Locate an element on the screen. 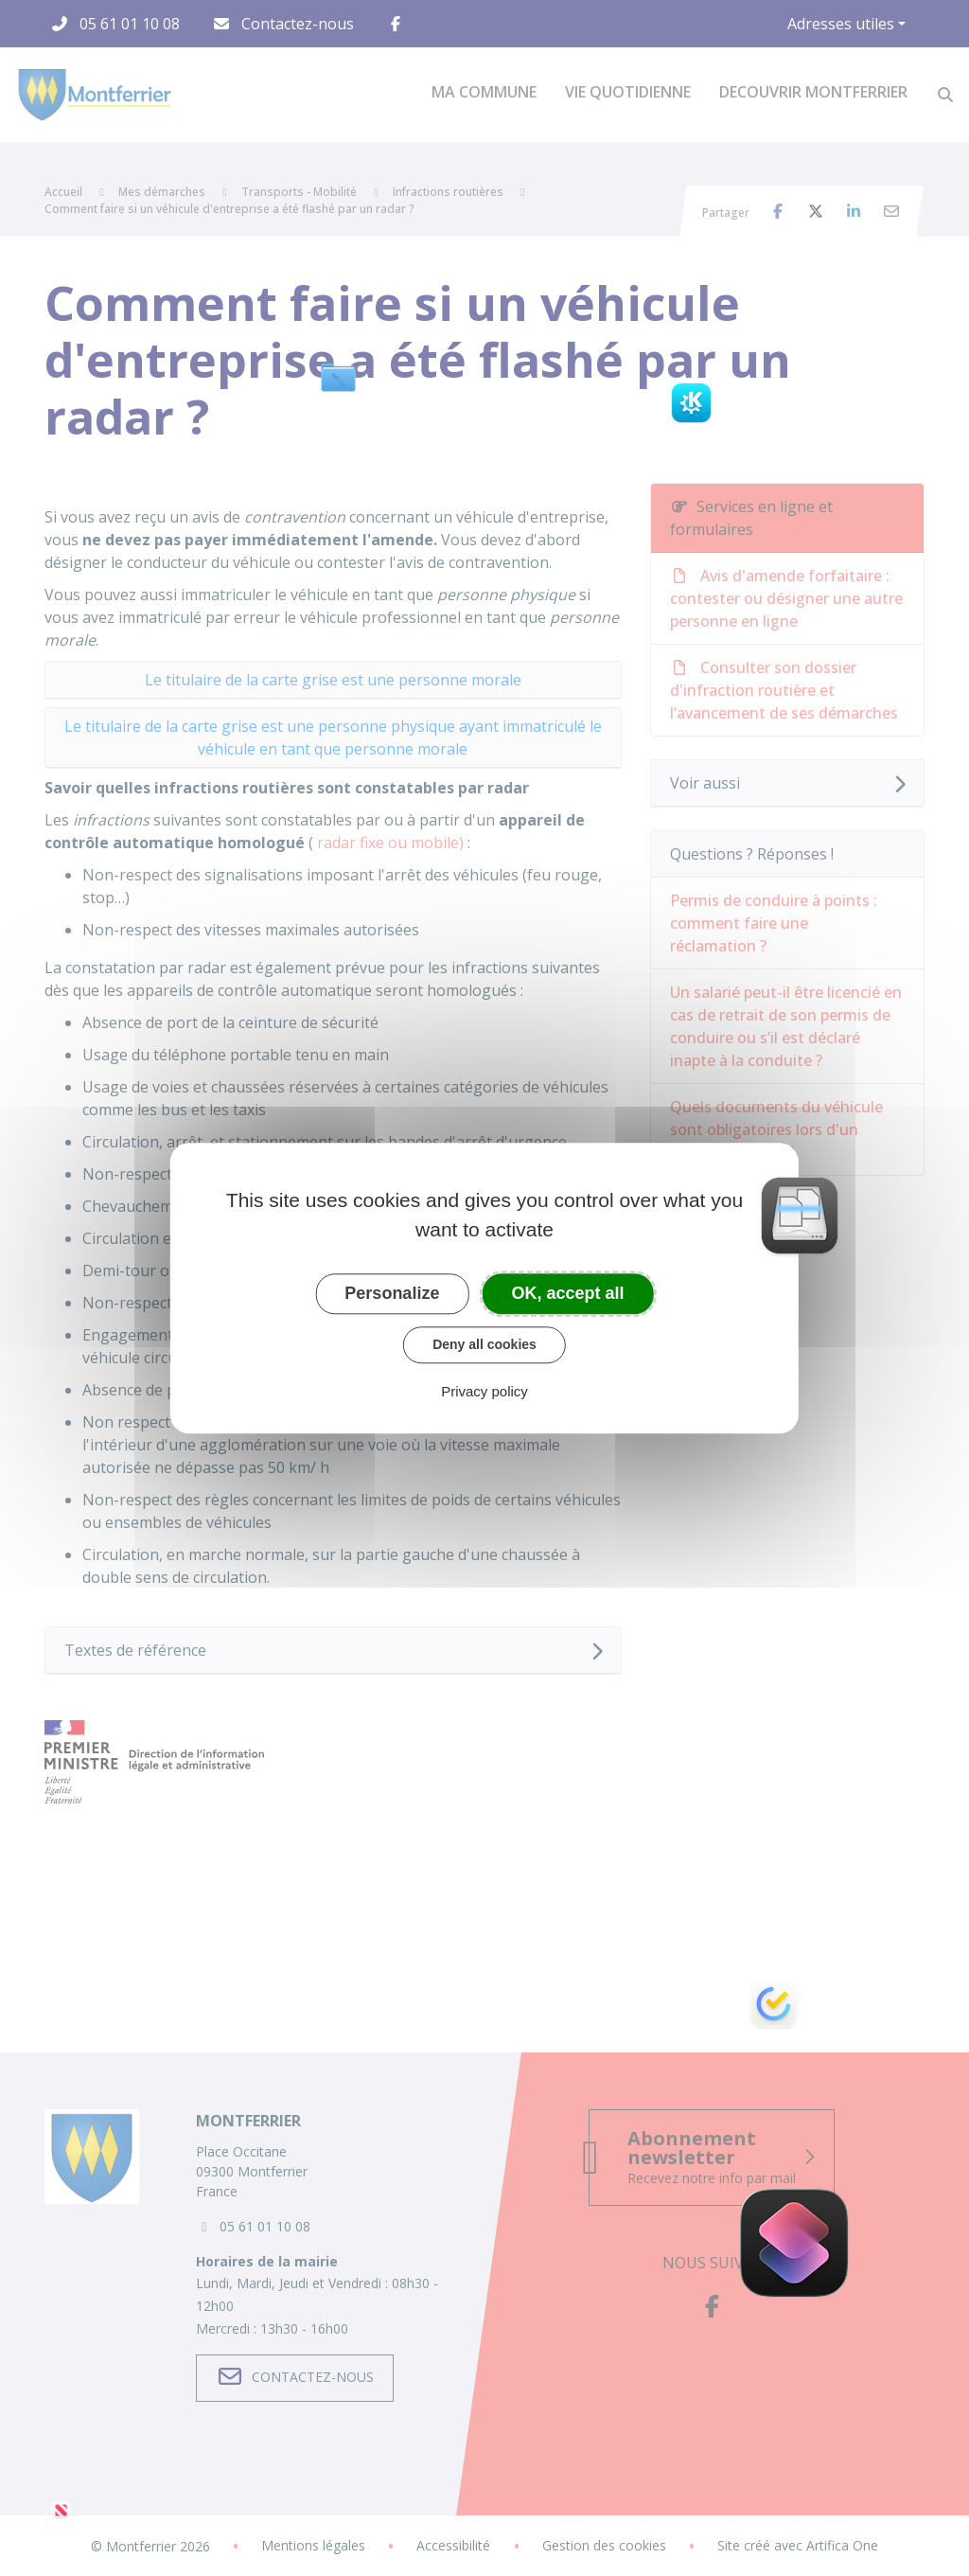  open skanpage document scanning app is located at coordinates (800, 1216).